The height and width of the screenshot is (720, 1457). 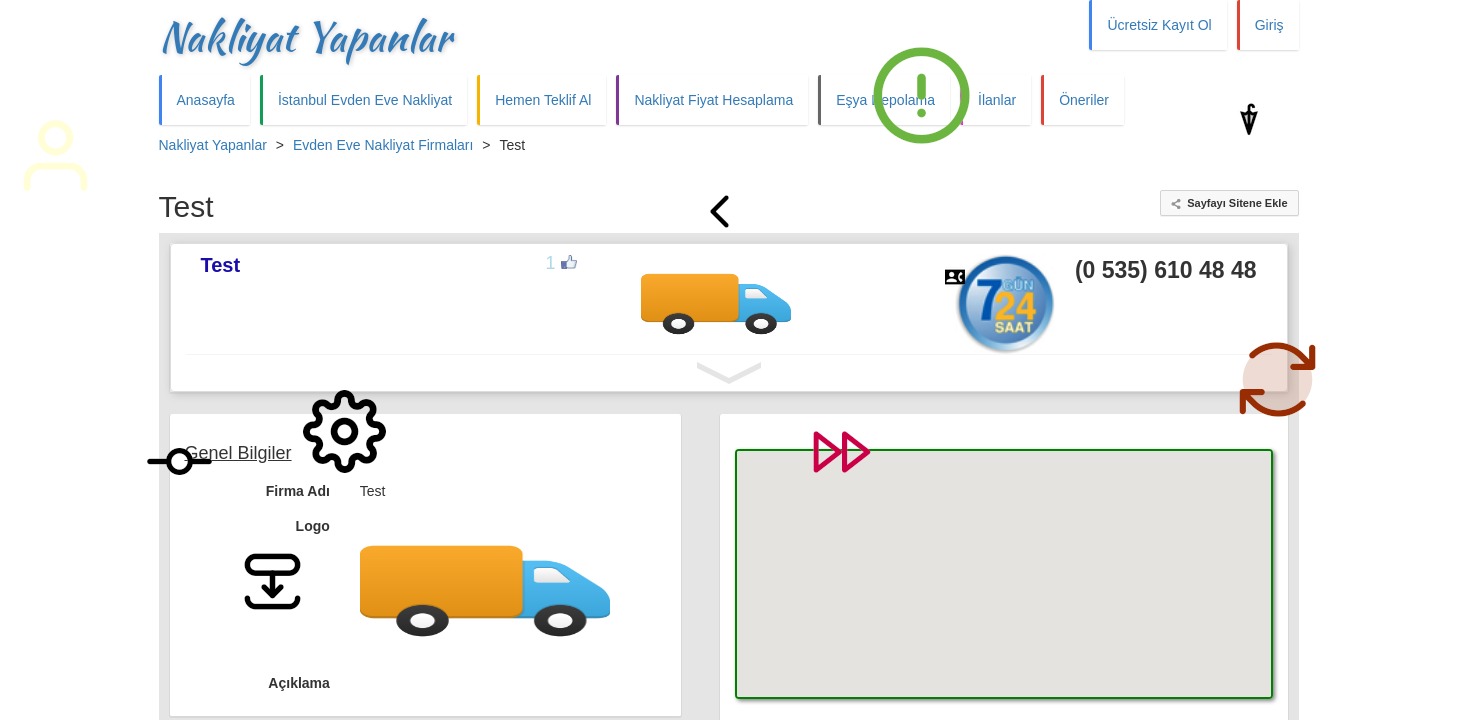 What do you see at coordinates (1277, 379) in the screenshot?
I see `refresh or reload content` at bounding box center [1277, 379].